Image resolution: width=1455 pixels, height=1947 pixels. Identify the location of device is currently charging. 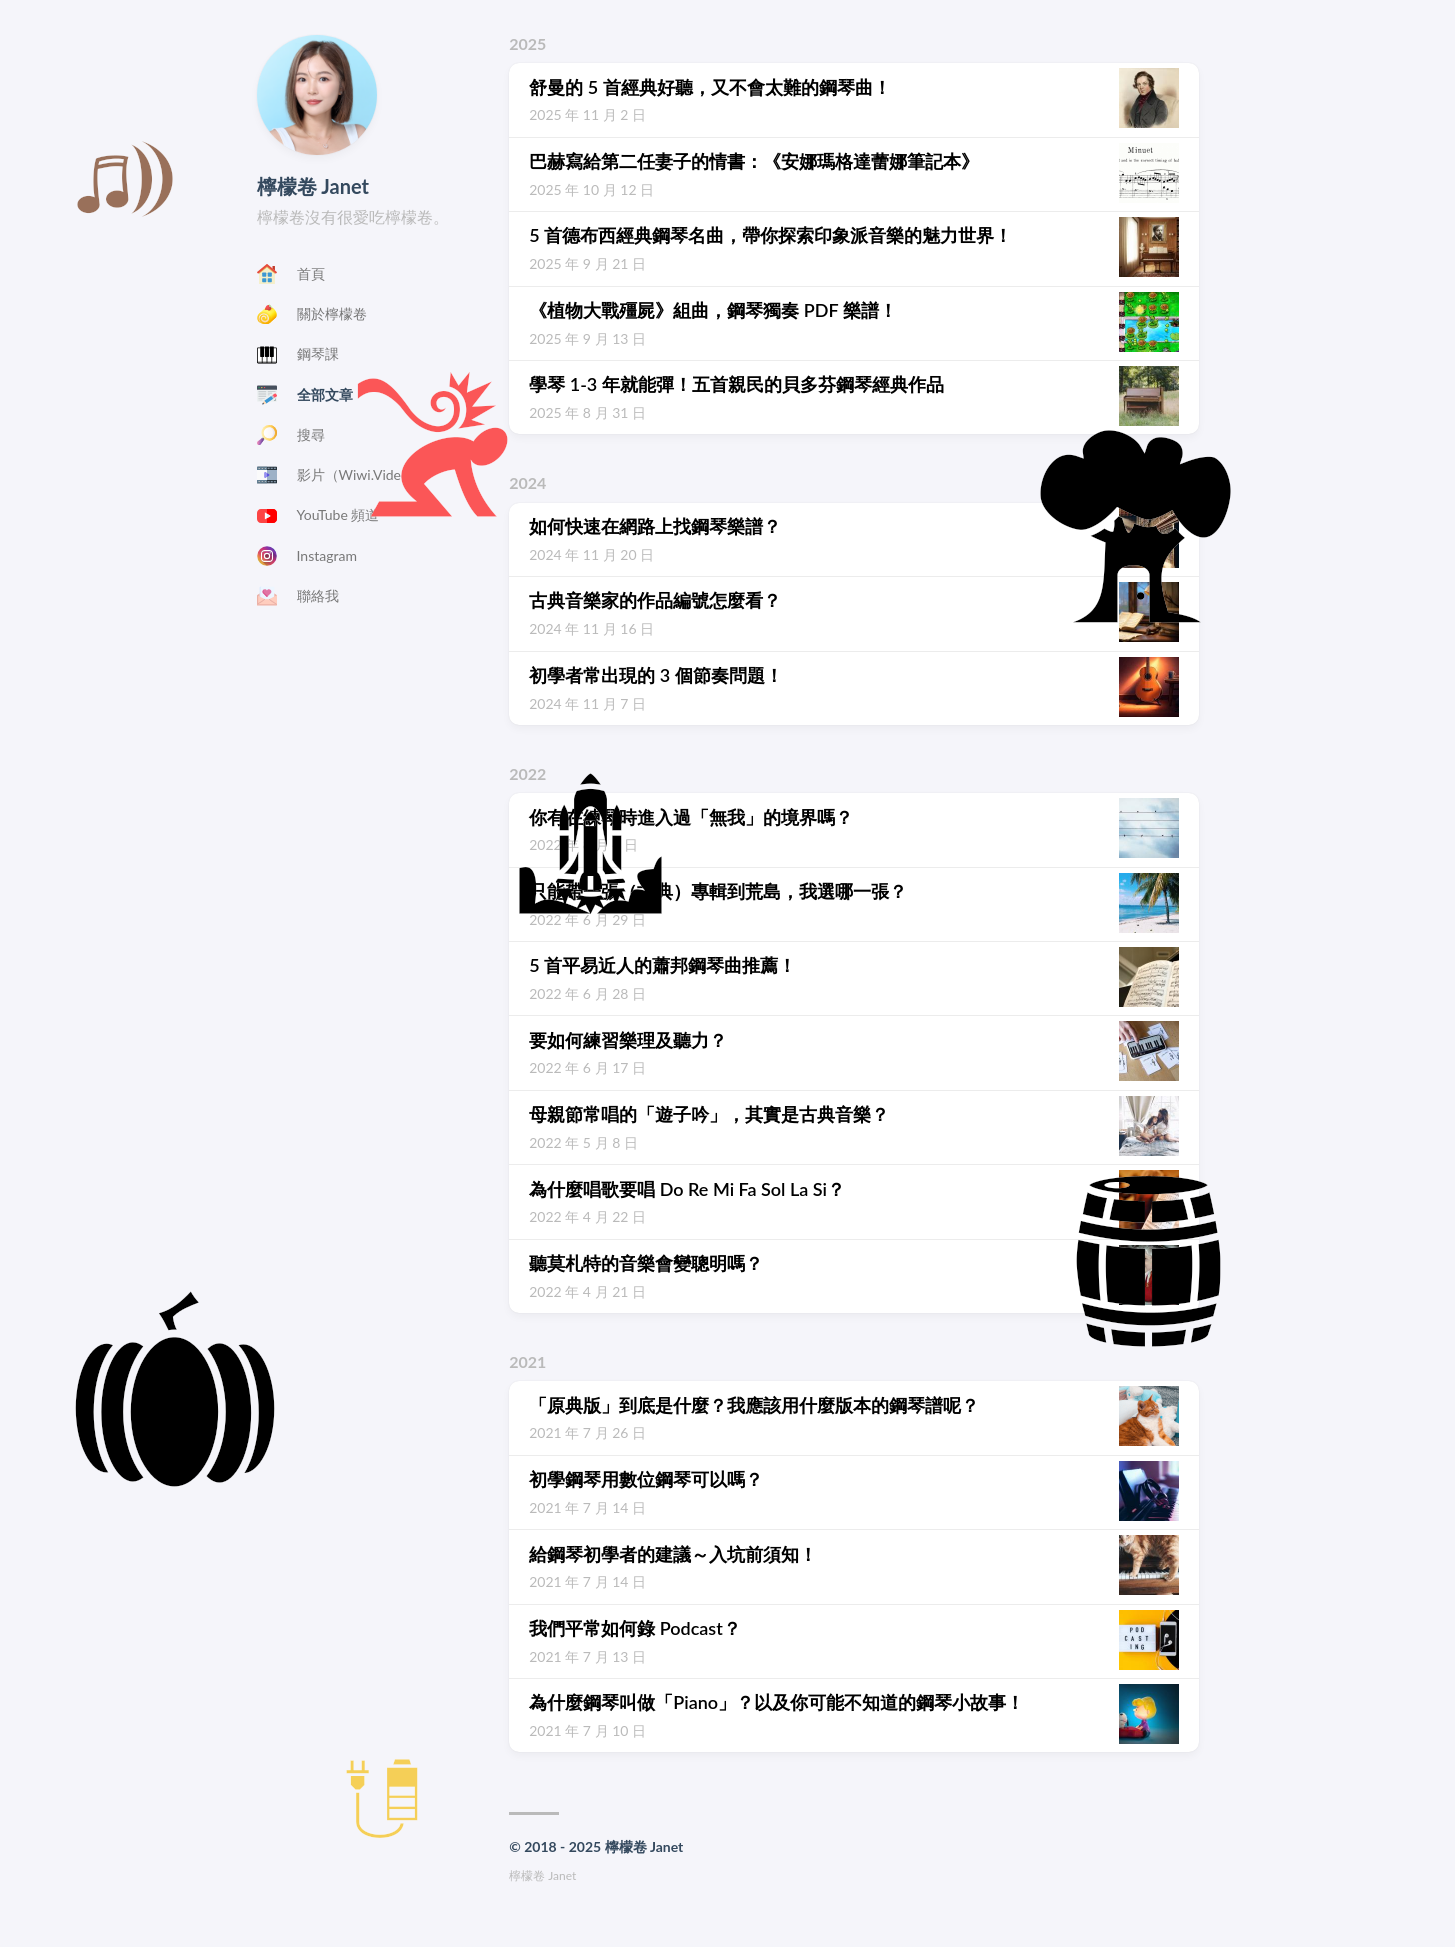
(383, 1799).